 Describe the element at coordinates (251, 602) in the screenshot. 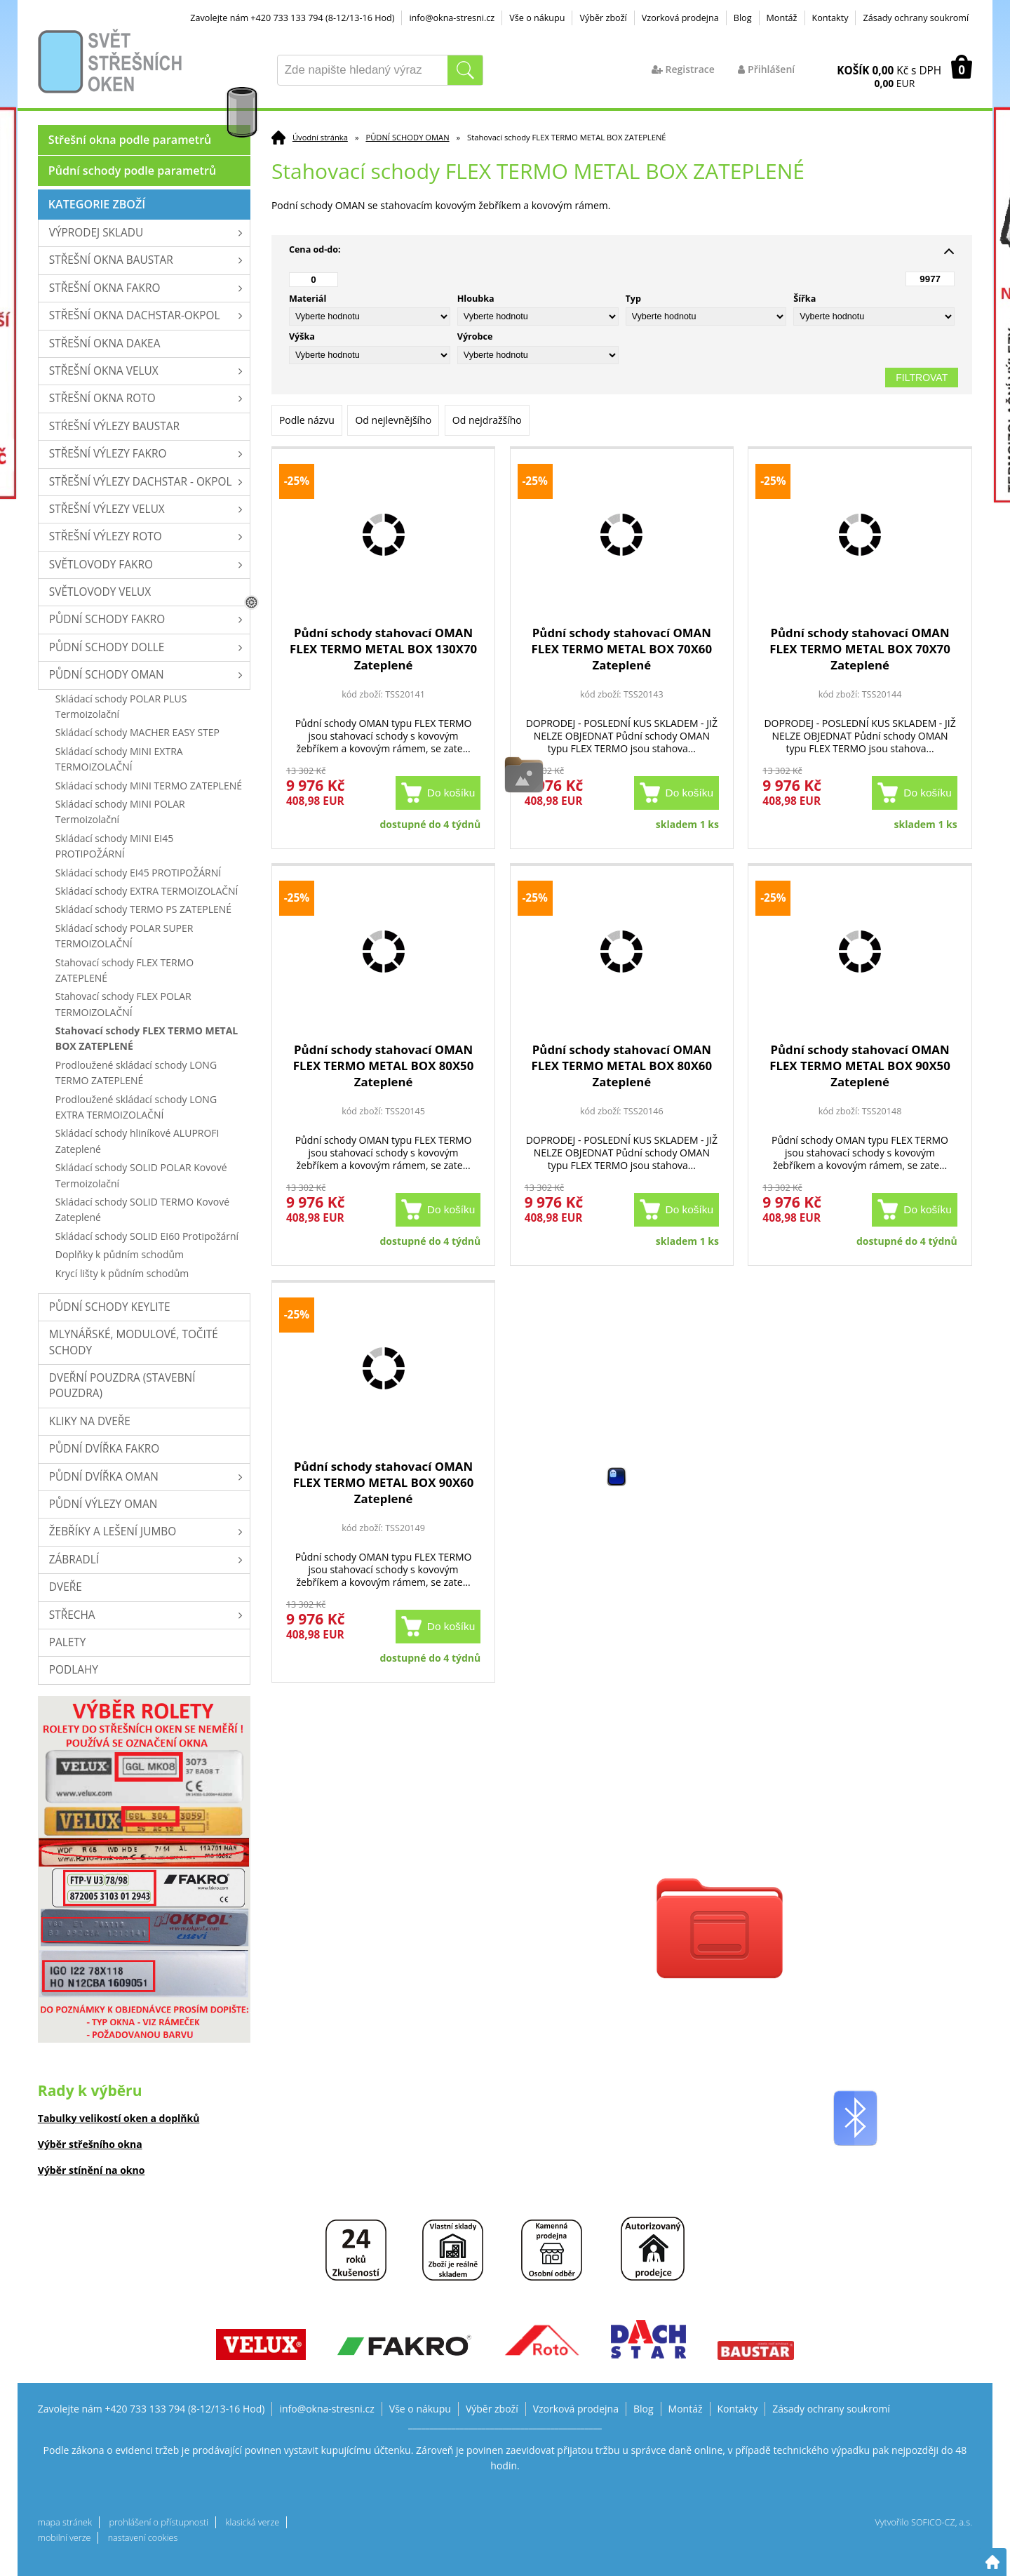

I see `open system settings` at that location.